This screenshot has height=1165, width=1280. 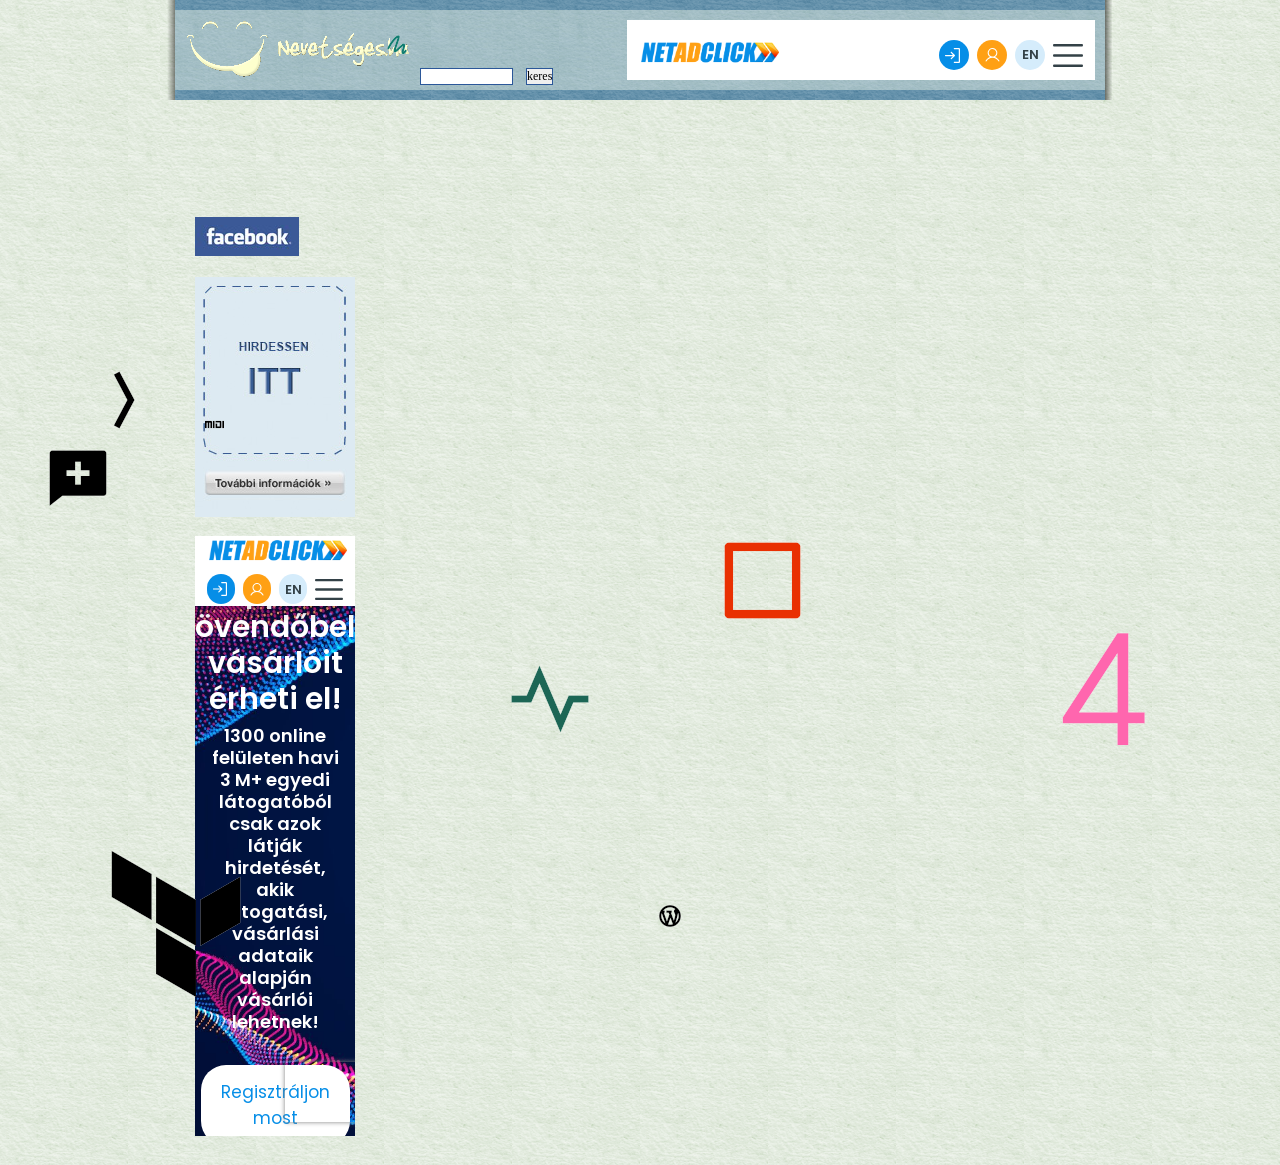 I want to click on indicates step 4 in a numbered sequence, so click(x=1106, y=690).